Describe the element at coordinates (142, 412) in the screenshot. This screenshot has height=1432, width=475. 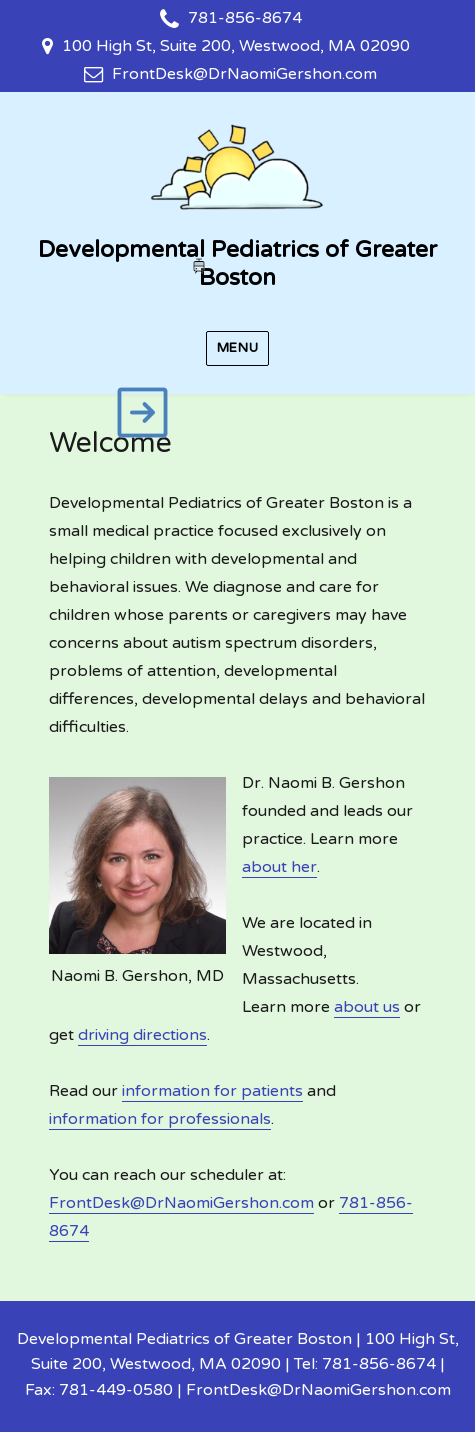
I see `navigate to the next page or section` at that location.